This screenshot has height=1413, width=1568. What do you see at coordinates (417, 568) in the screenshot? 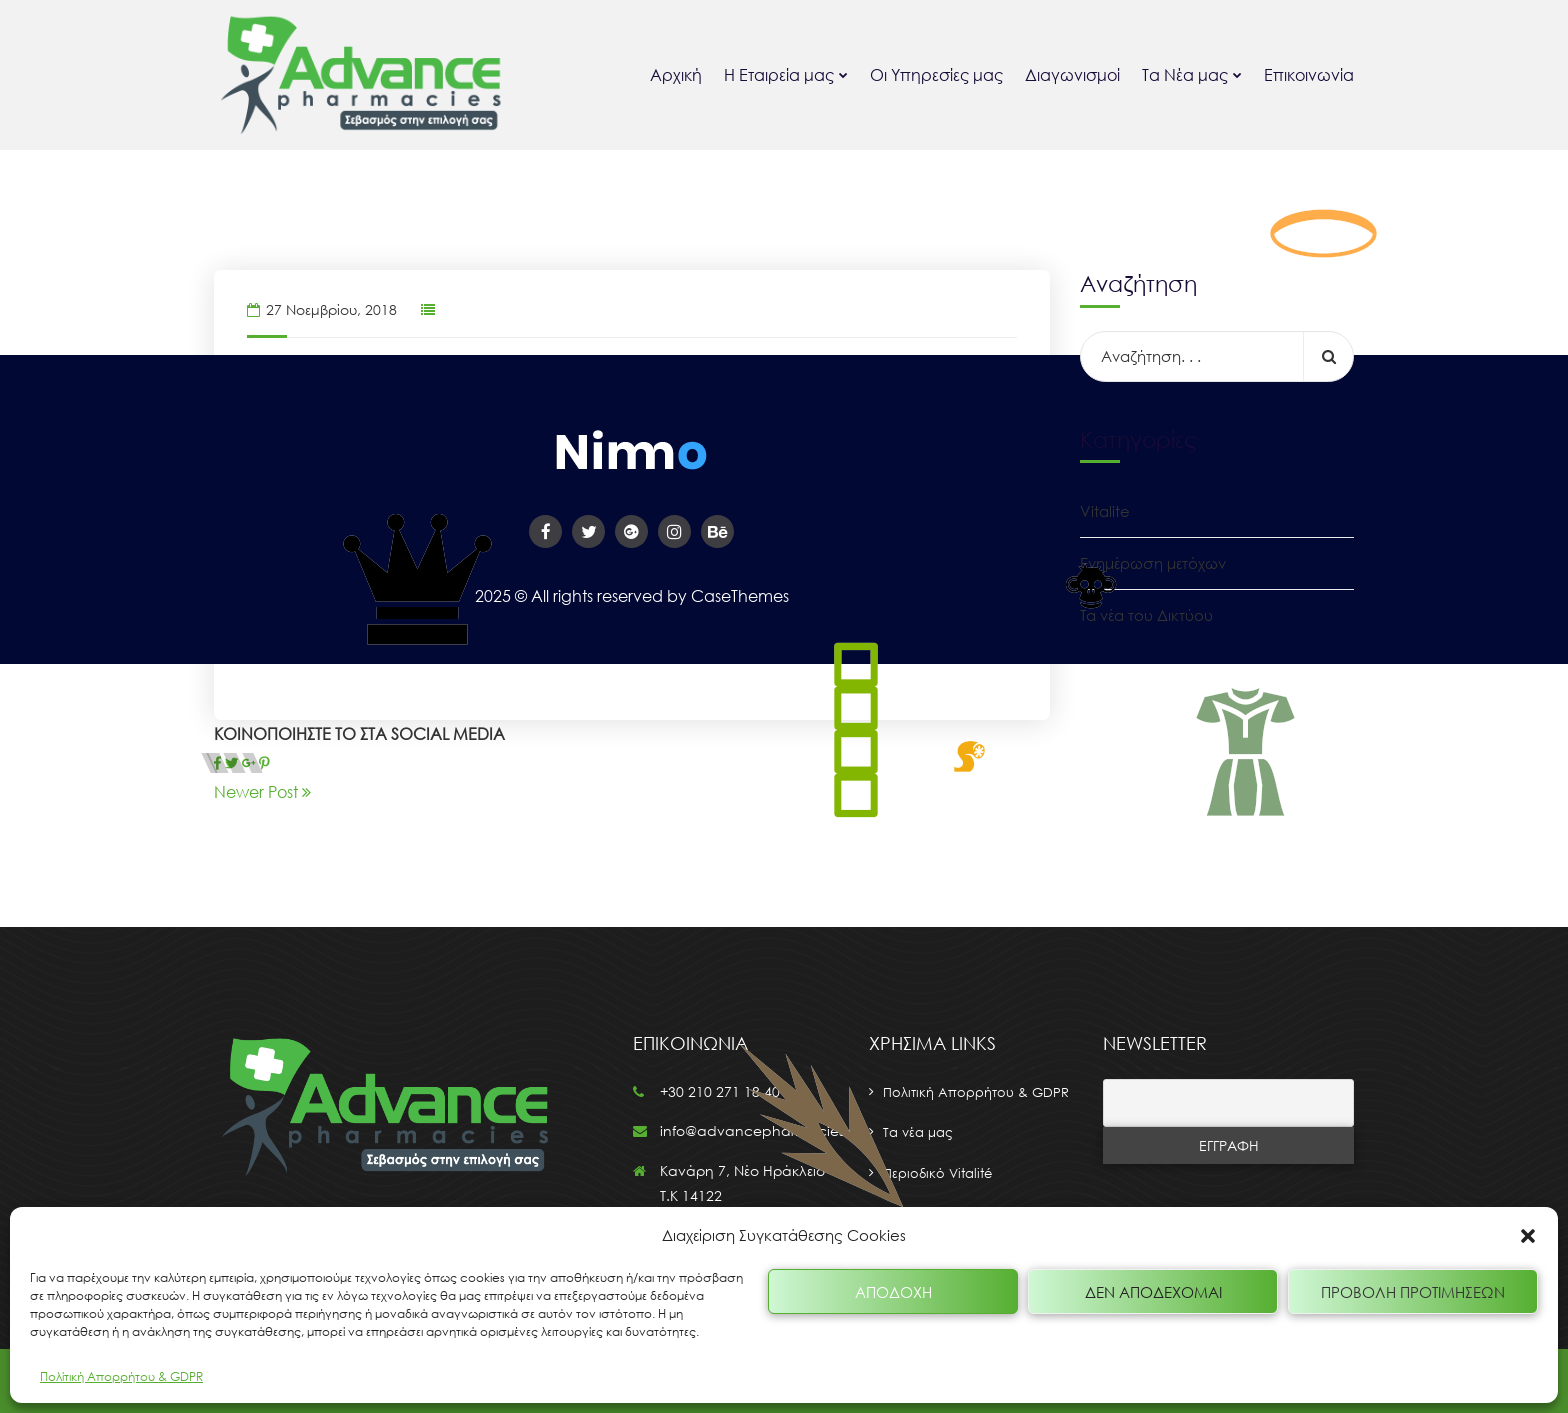
I see `chess queen game piece` at bounding box center [417, 568].